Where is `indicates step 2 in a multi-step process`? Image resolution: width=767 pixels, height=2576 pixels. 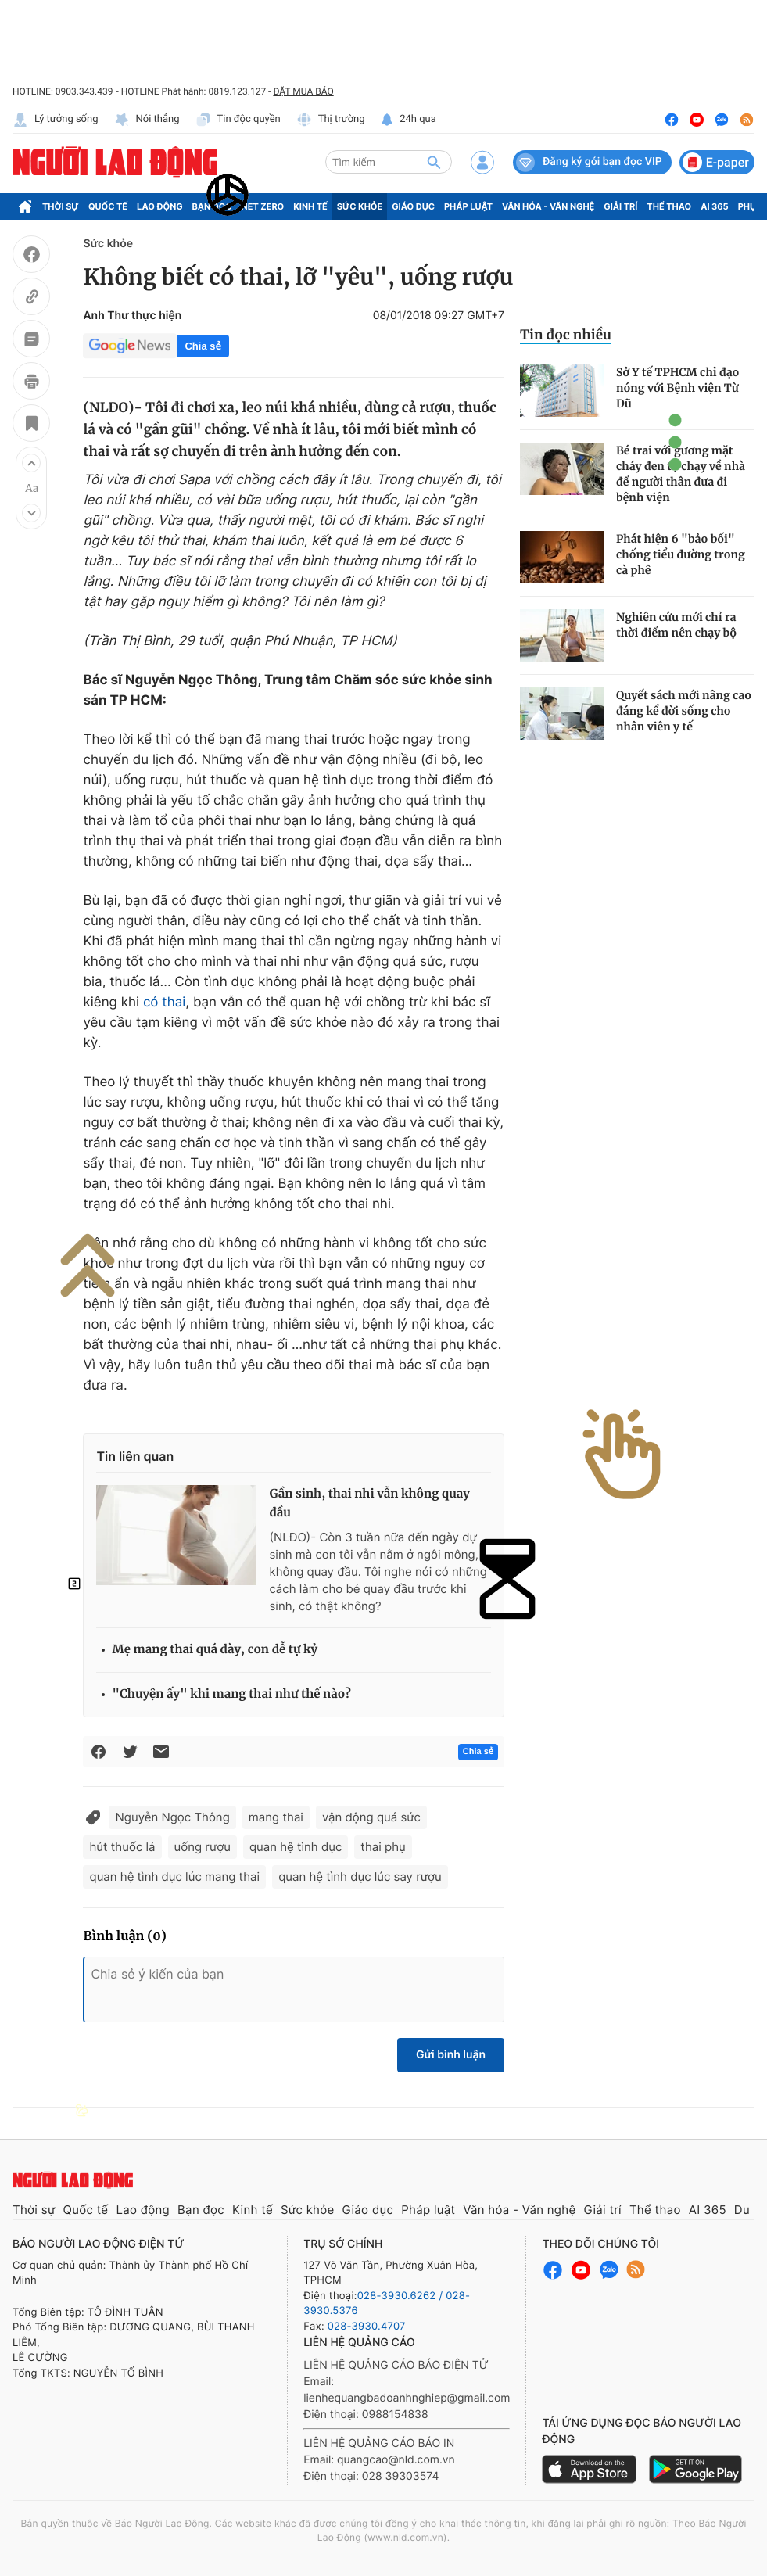
indicates step 2 in a multi-step process is located at coordinates (74, 1584).